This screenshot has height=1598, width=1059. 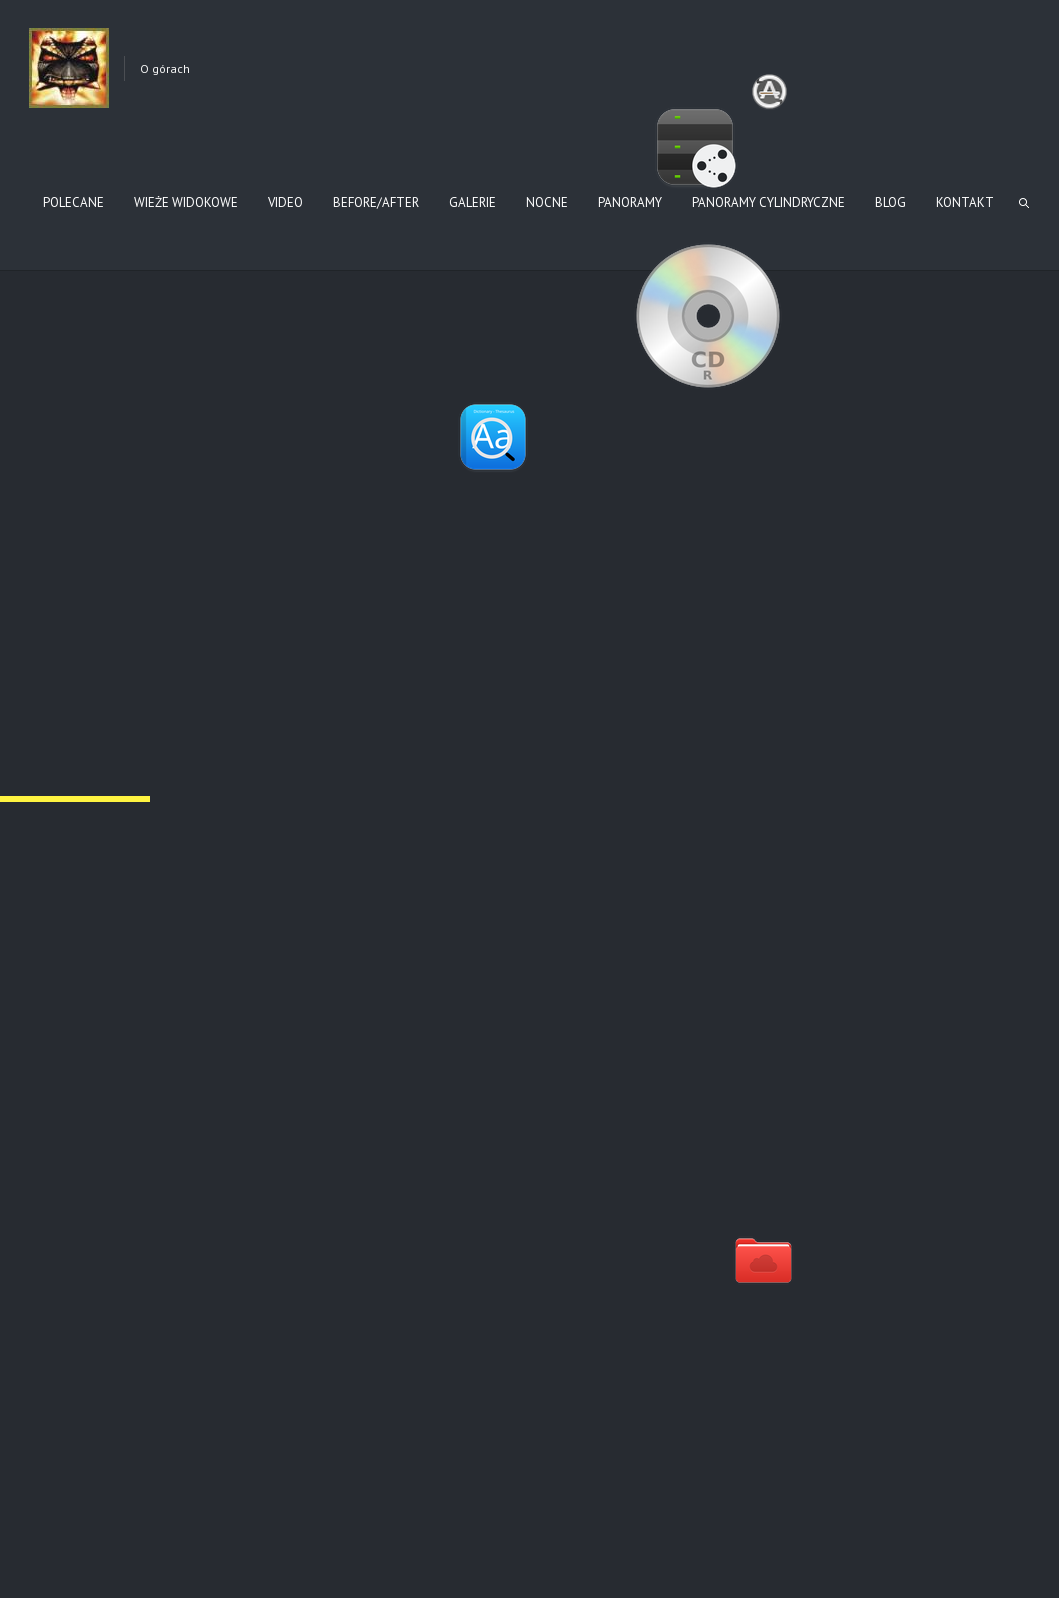 What do you see at coordinates (493, 437) in the screenshot?
I see `open eudic dictionary app` at bounding box center [493, 437].